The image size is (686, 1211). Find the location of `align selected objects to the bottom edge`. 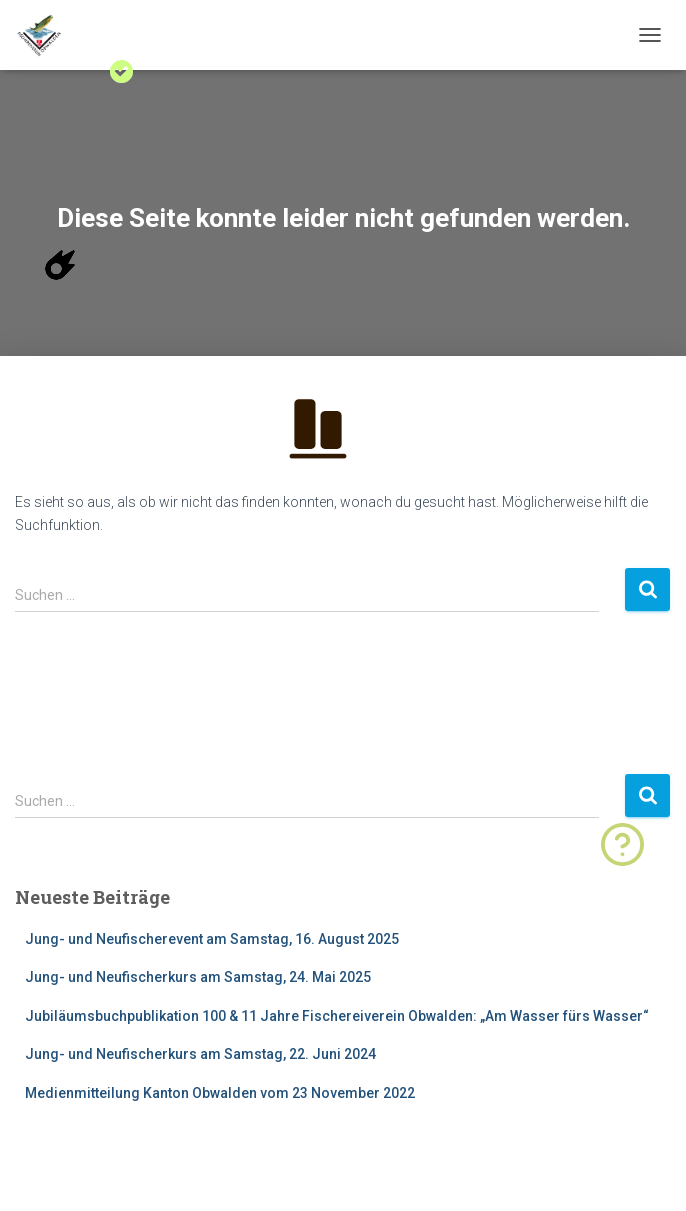

align selected objects to the bottom edge is located at coordinates (318, 430).